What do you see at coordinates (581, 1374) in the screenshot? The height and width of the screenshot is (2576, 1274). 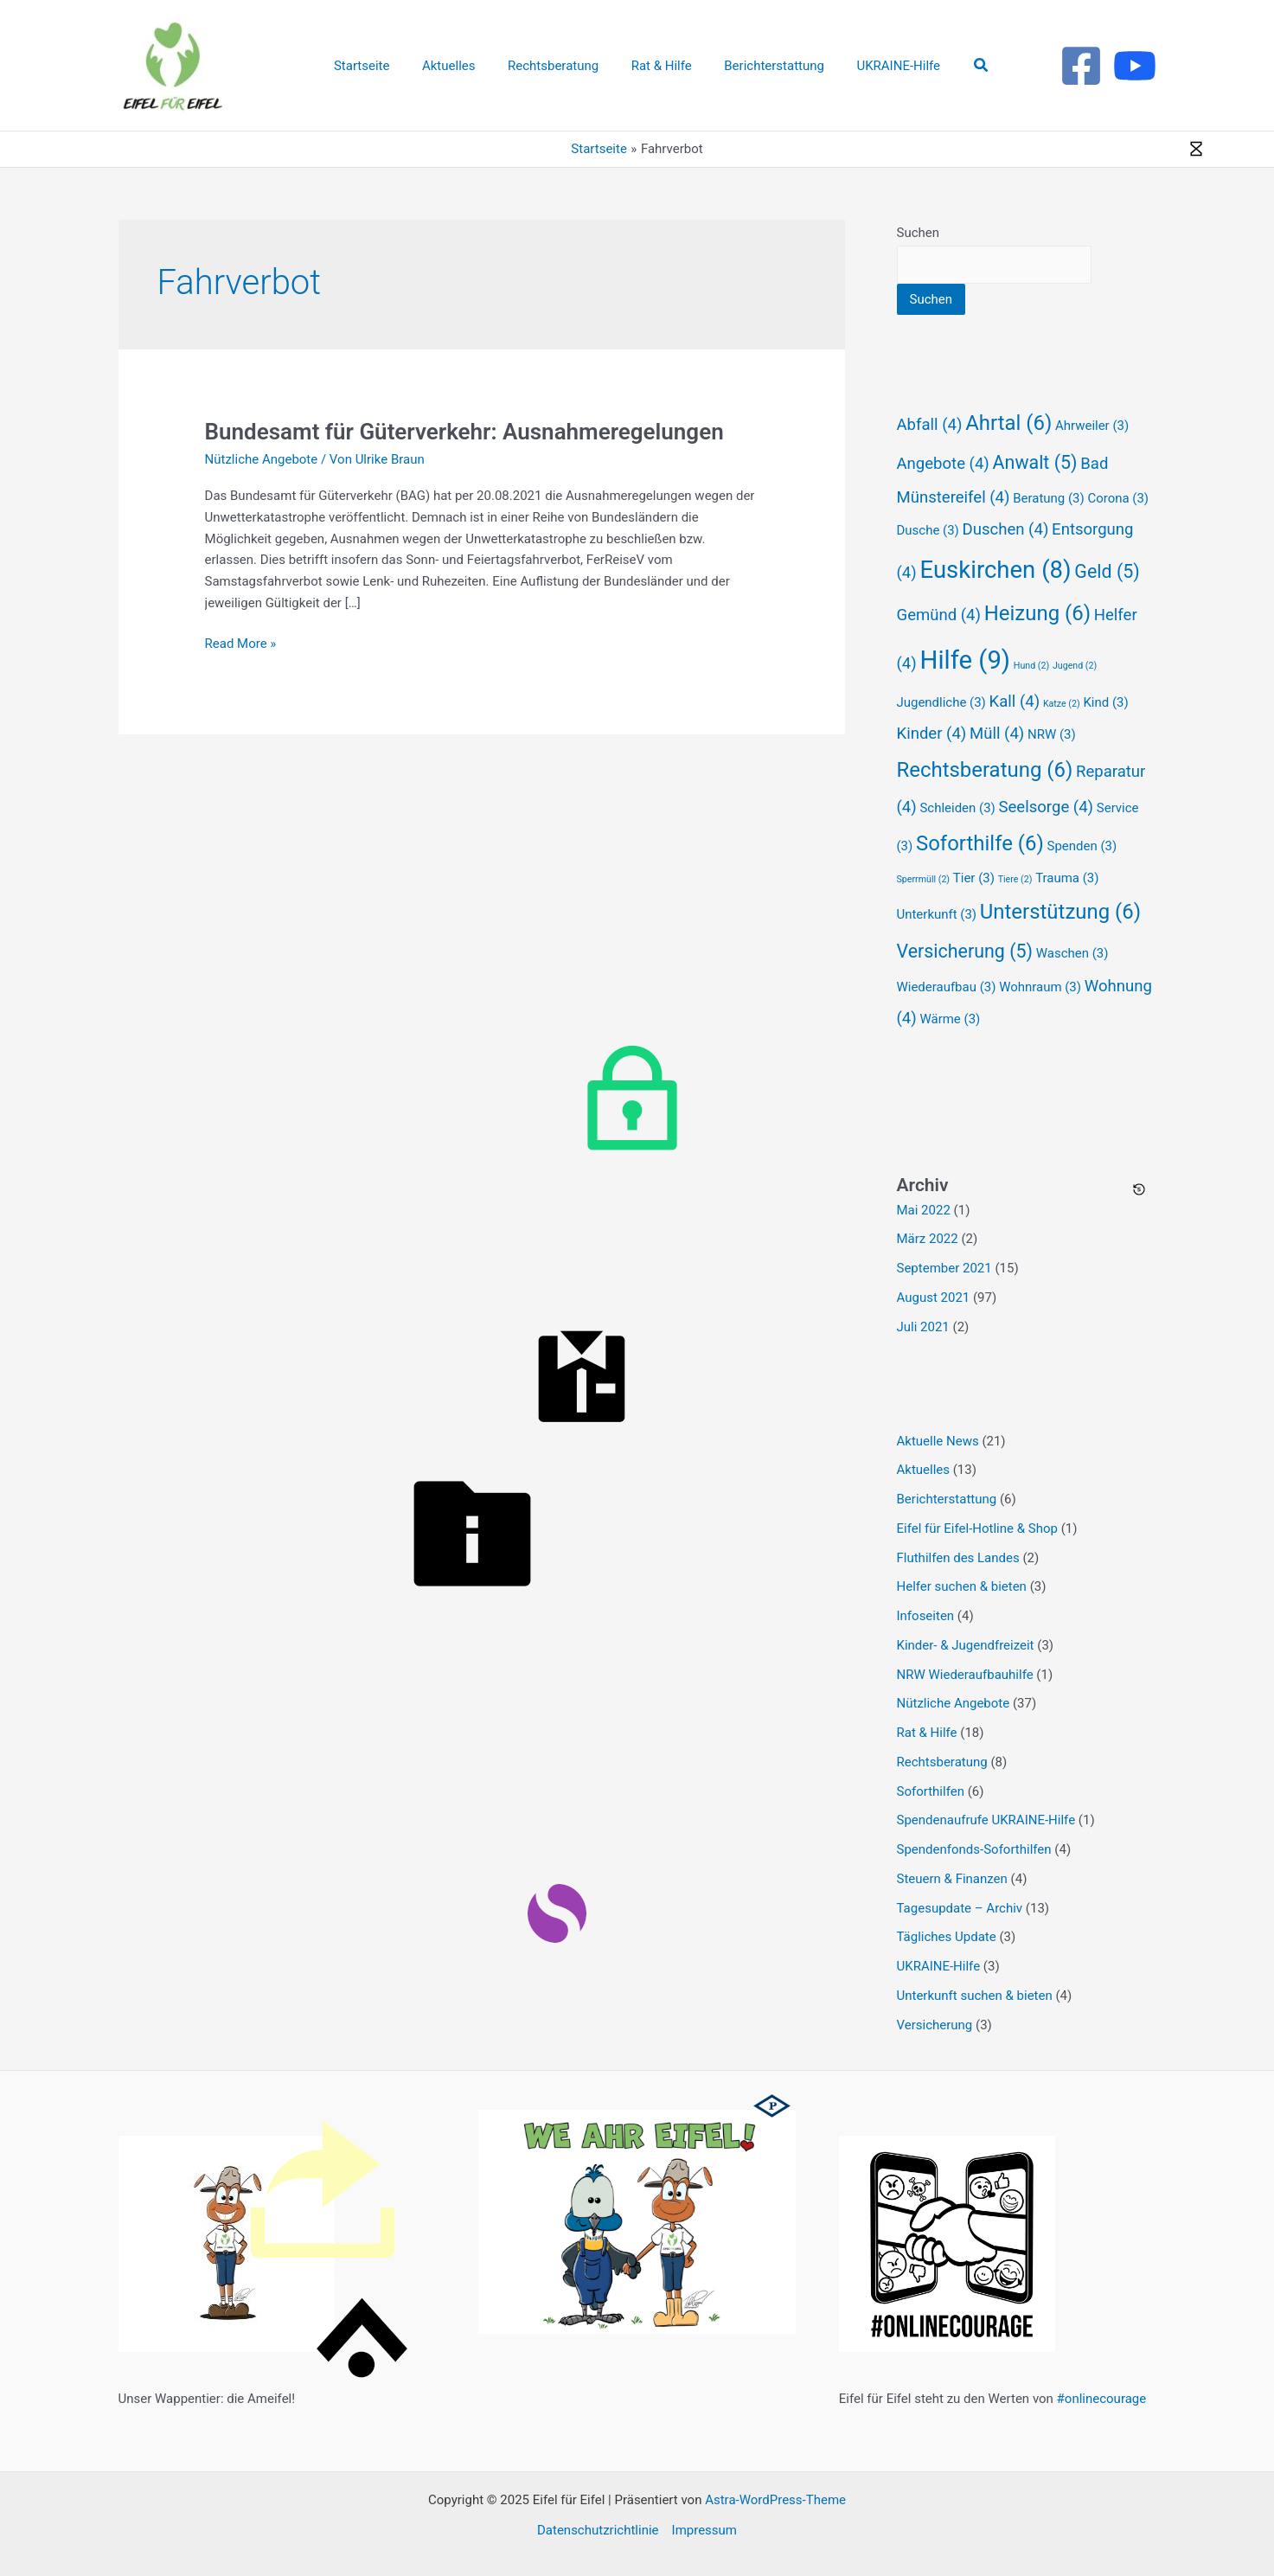 I see `browse clothing or apparel items` at bounding box center [581, 1374].